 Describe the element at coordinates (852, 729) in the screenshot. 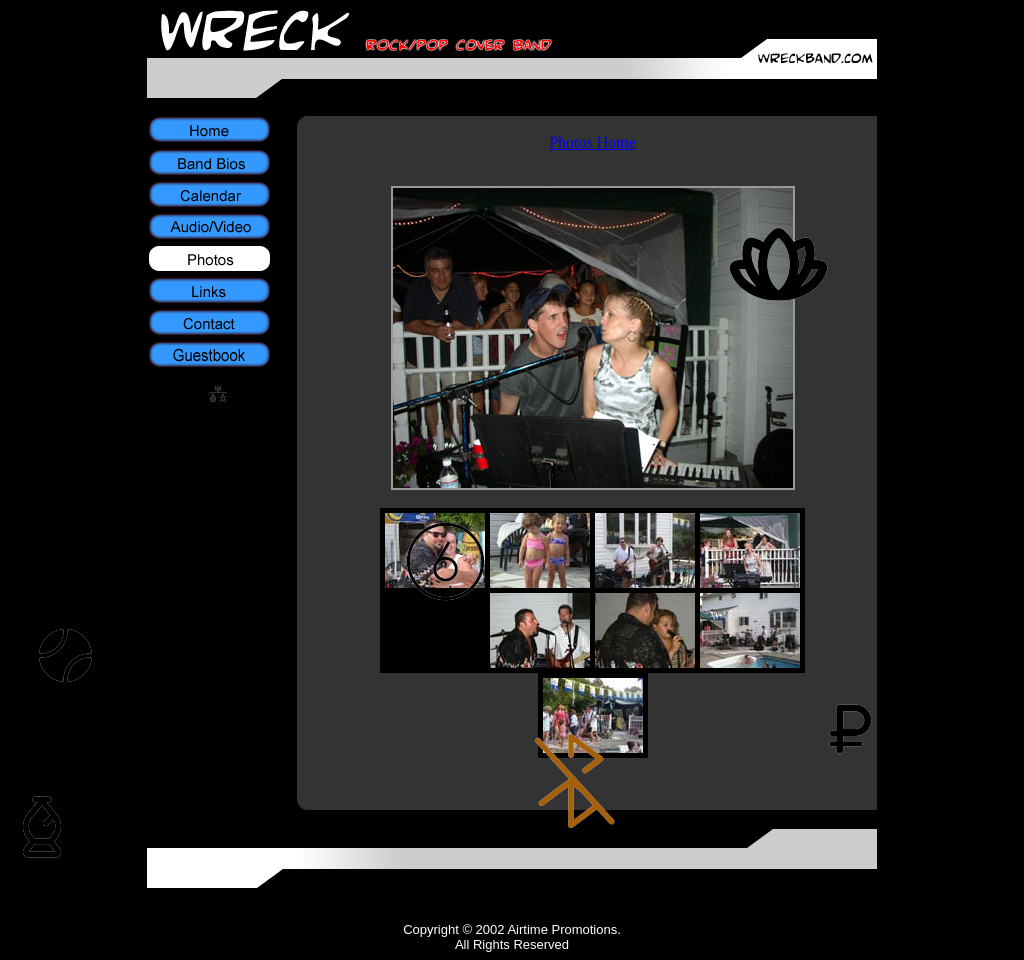

I see `indicates Russian ruble currency` at that location.